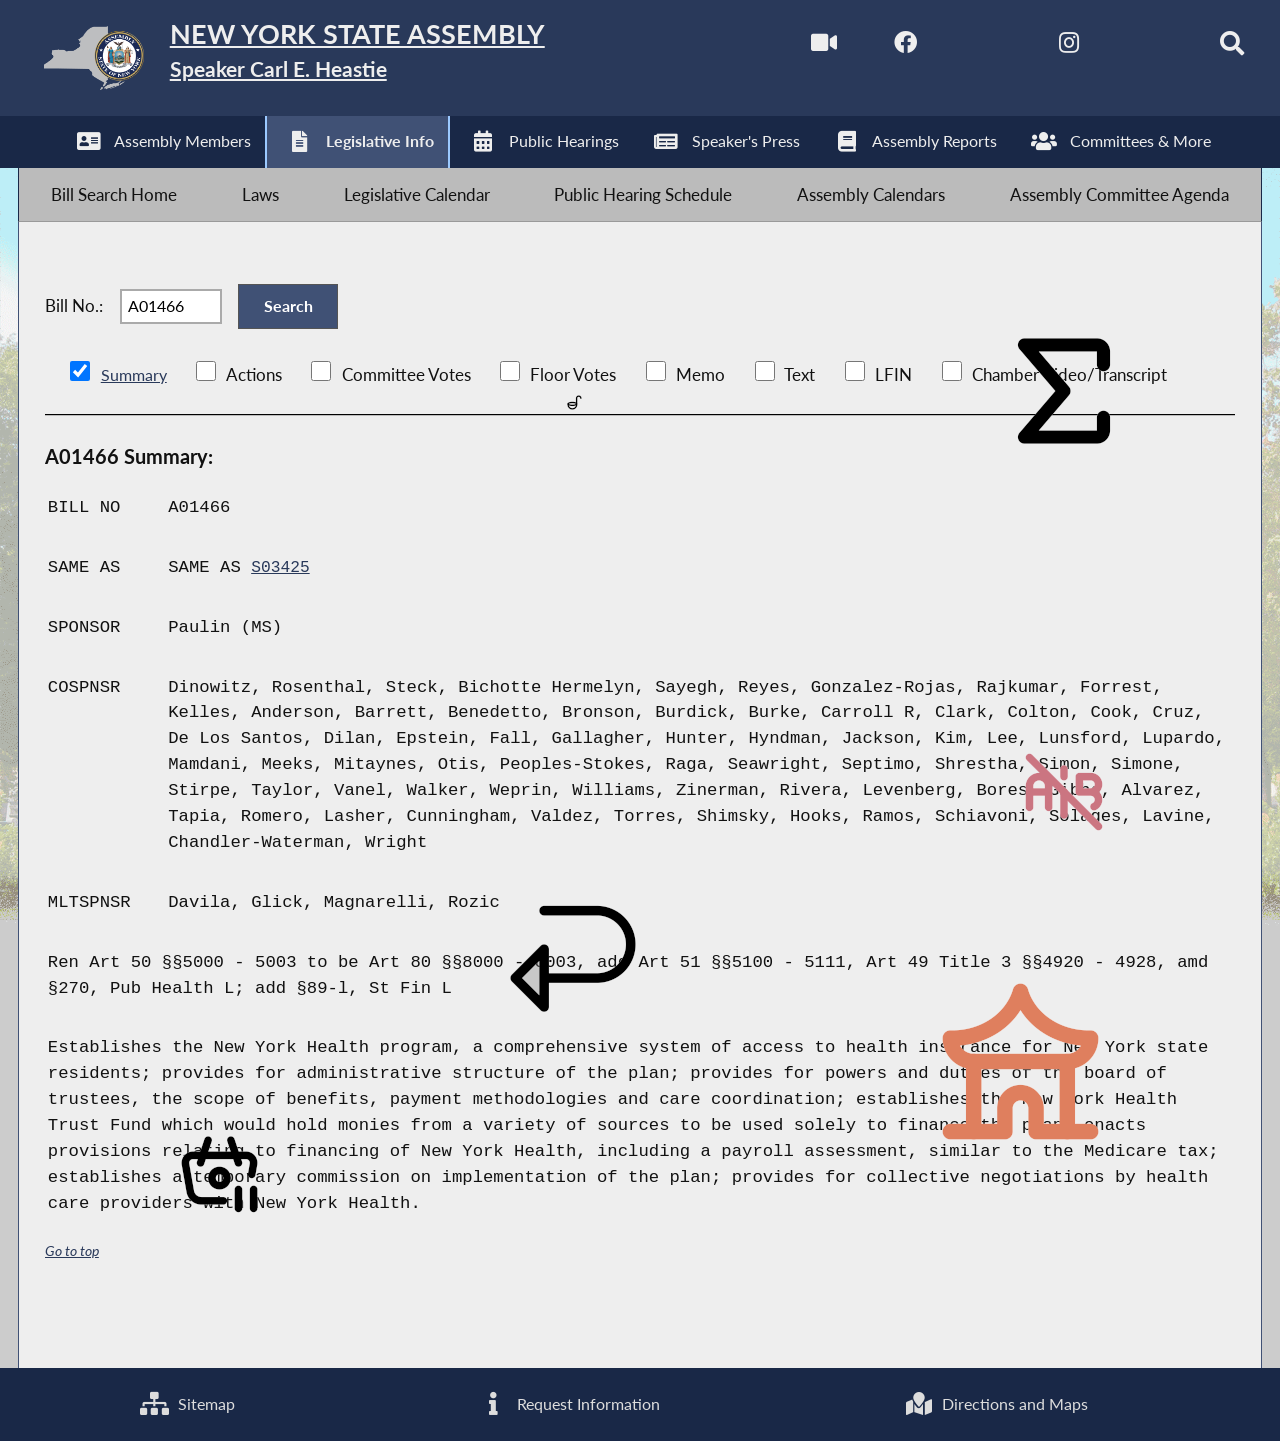  I want to click on undo last action, so click(573, 954).